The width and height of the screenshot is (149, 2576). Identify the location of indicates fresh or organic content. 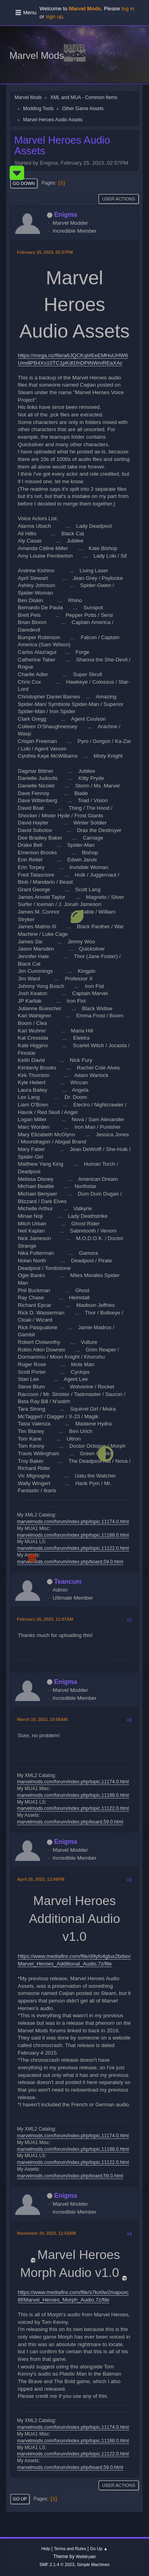
(77, 917).